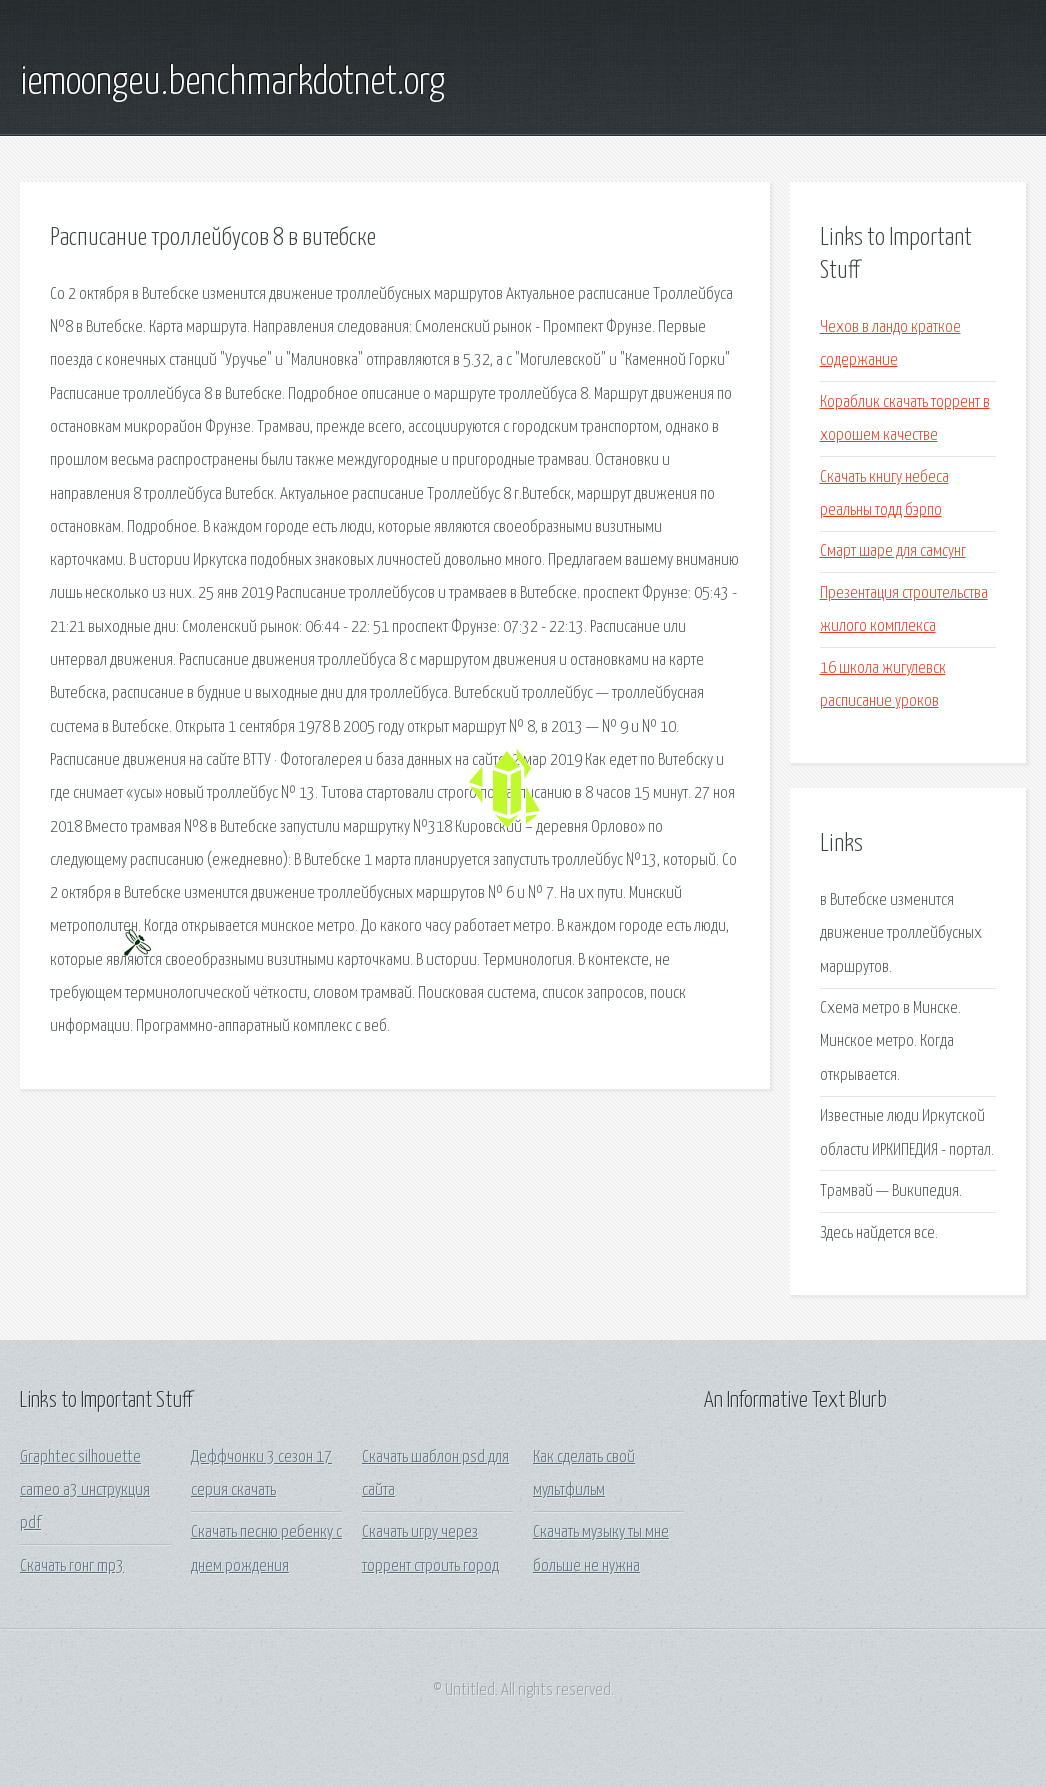  What do you see at coordinates (137, 942) in the screenshot?
I see `nature or wildlife category indicator` at bounding box center [137, 942].